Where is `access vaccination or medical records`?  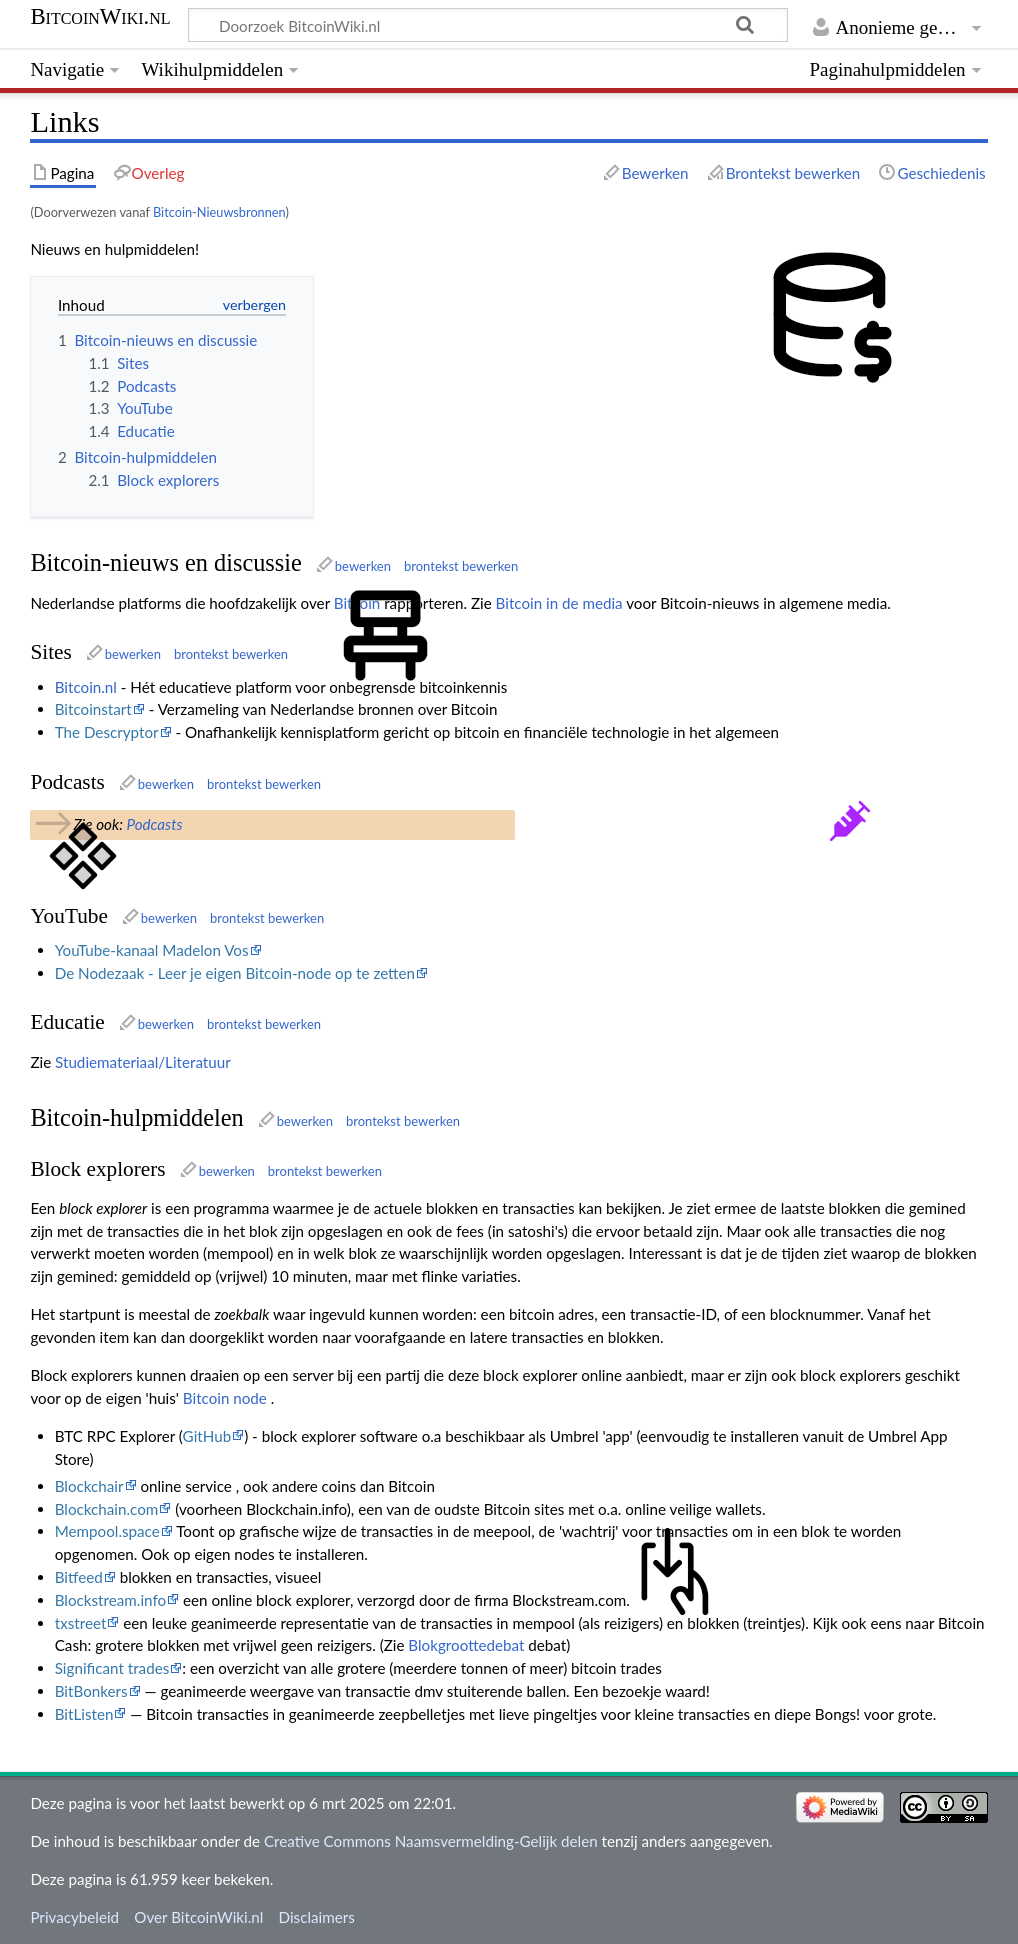 access vaccination or medical records is located at coordinates (850, 821).